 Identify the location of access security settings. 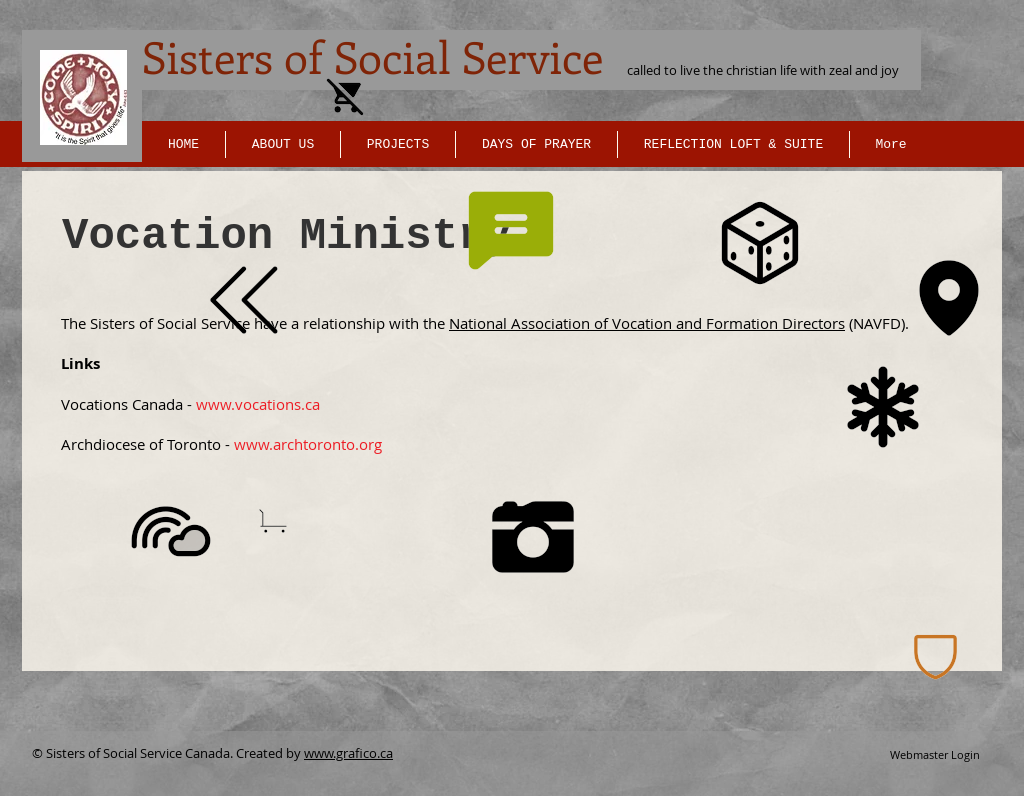
(935, 654).